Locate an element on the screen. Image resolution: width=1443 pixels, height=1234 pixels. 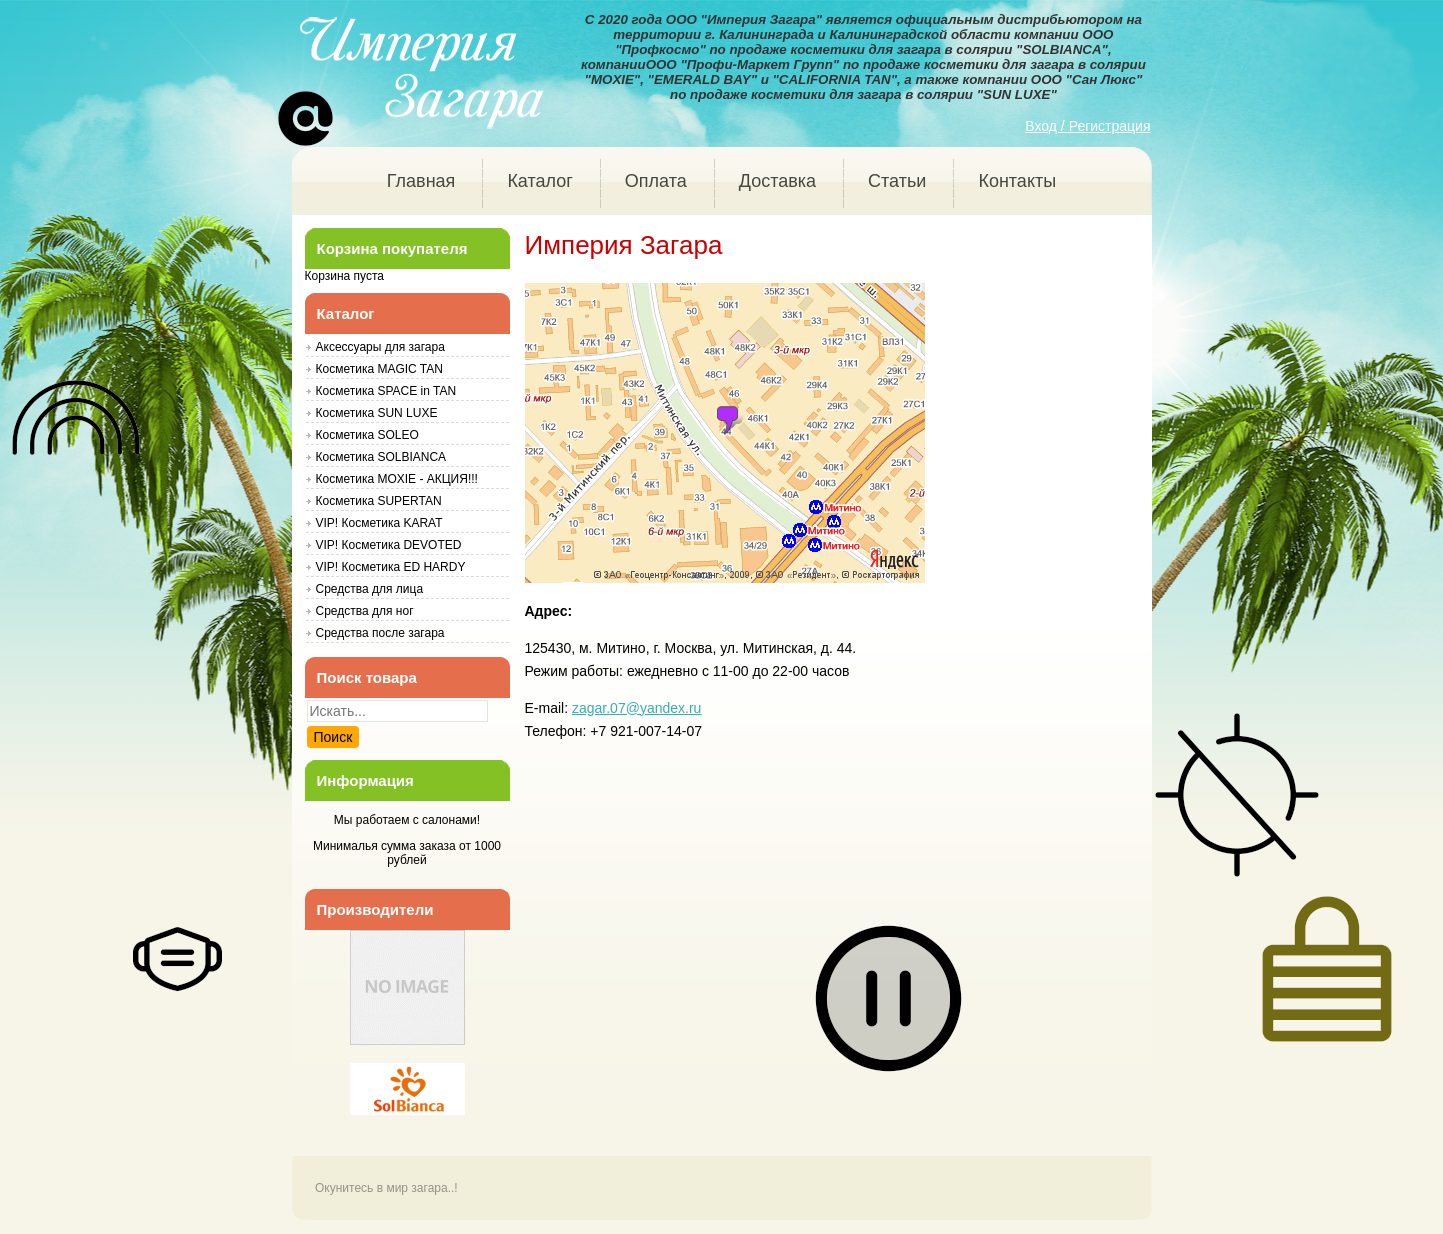
pause media playback is located at coordinates (888, 998).